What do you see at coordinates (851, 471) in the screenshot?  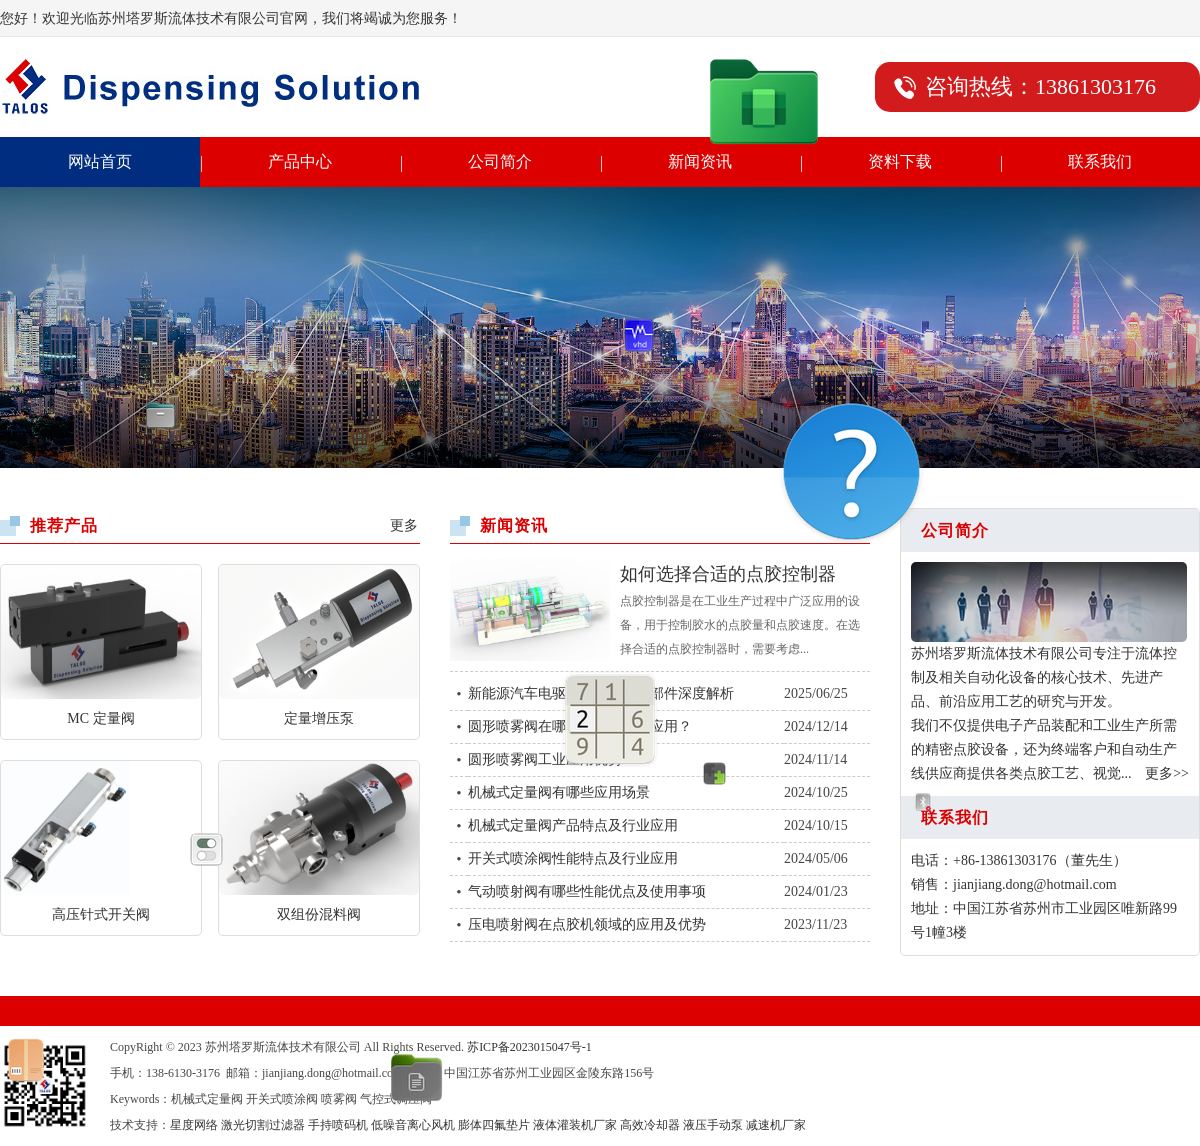 I see `access help or frequently asked questions` at bounding box center [851, 471].